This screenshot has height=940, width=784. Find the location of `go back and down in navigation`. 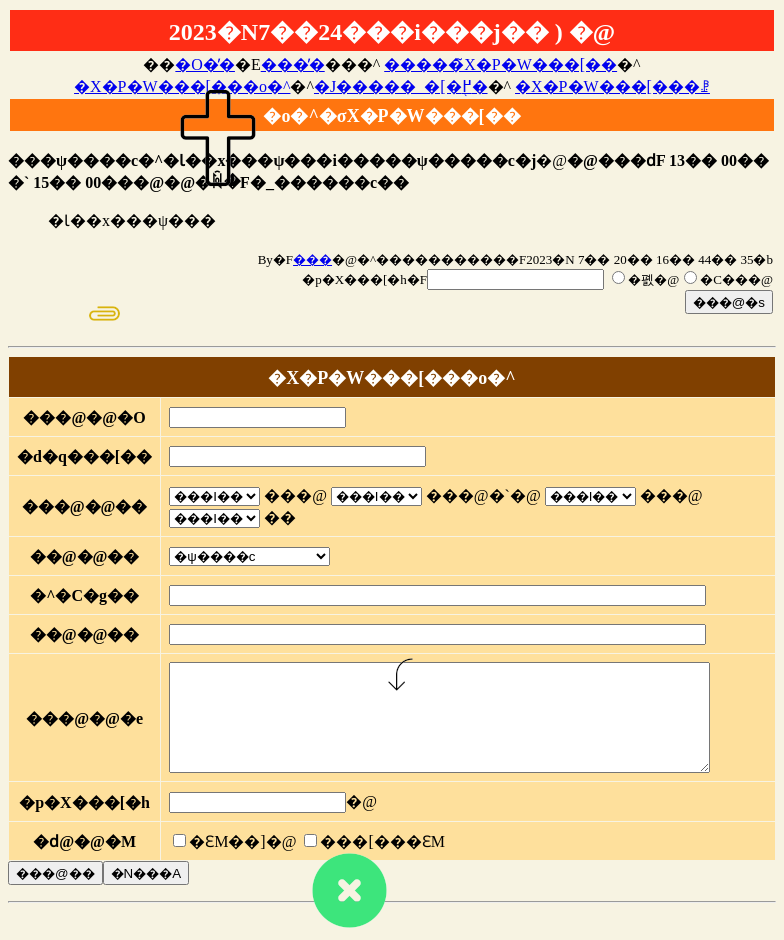

go back and down in navigation is located at coordinates (400, 674).